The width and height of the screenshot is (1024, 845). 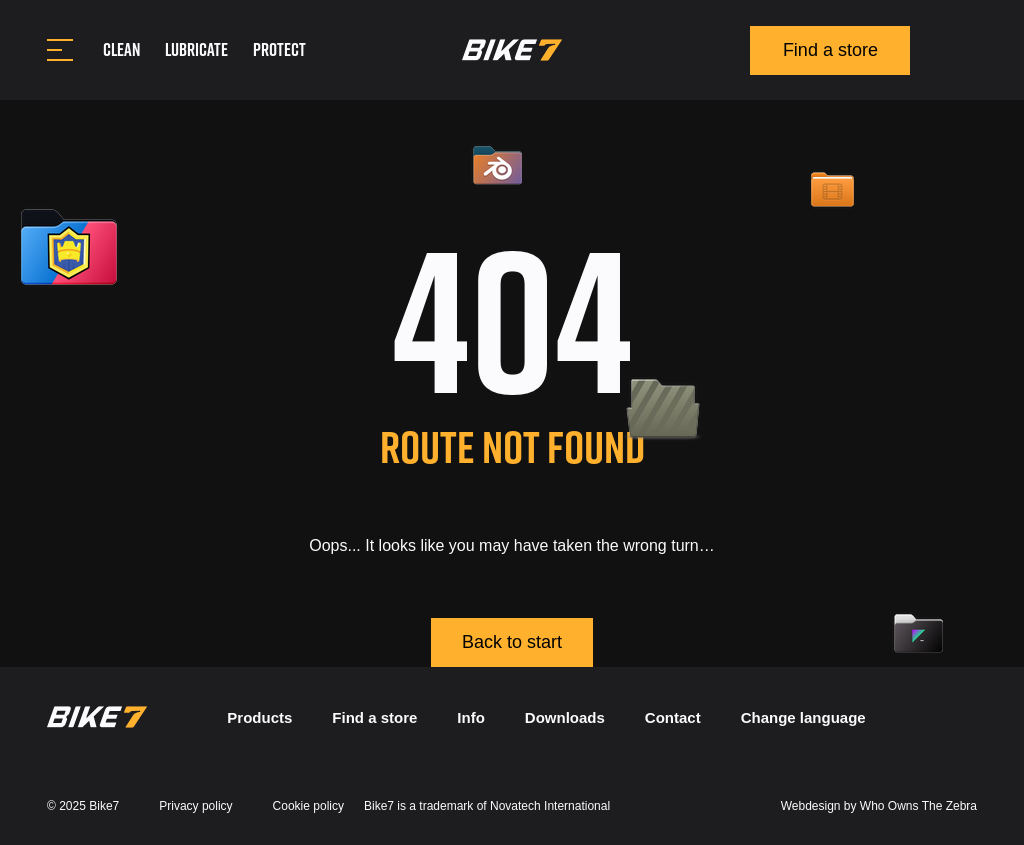 I want to click on indicates a folder currently being accessed or browsed, so click(x=663, y=412).